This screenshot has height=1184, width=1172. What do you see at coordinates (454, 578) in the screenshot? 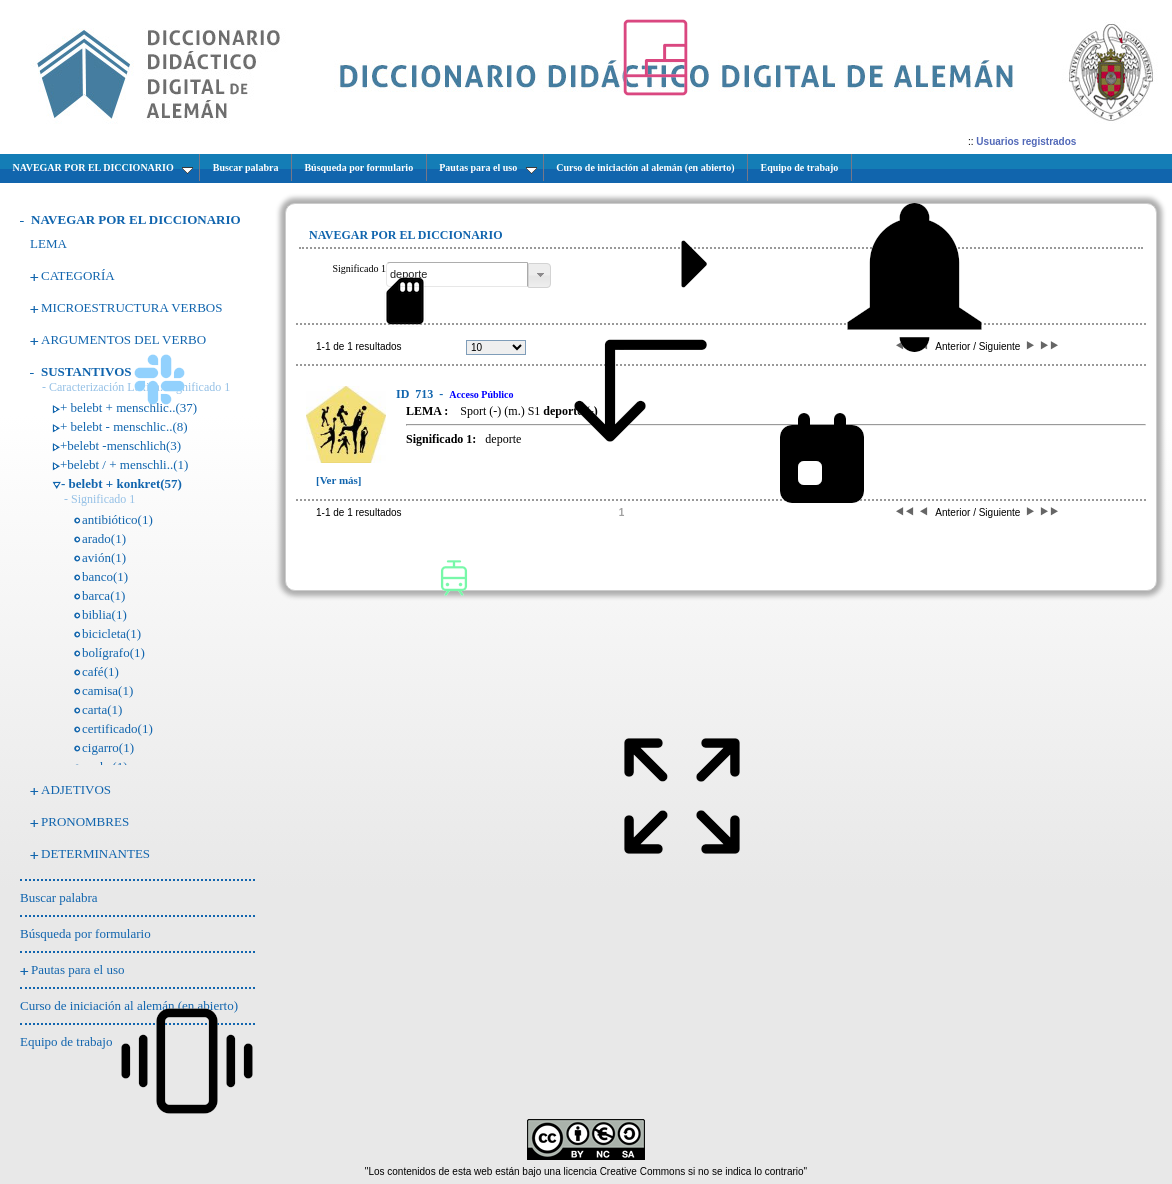
I see `access public transit or tram routes` at bounding box center [454, 578].